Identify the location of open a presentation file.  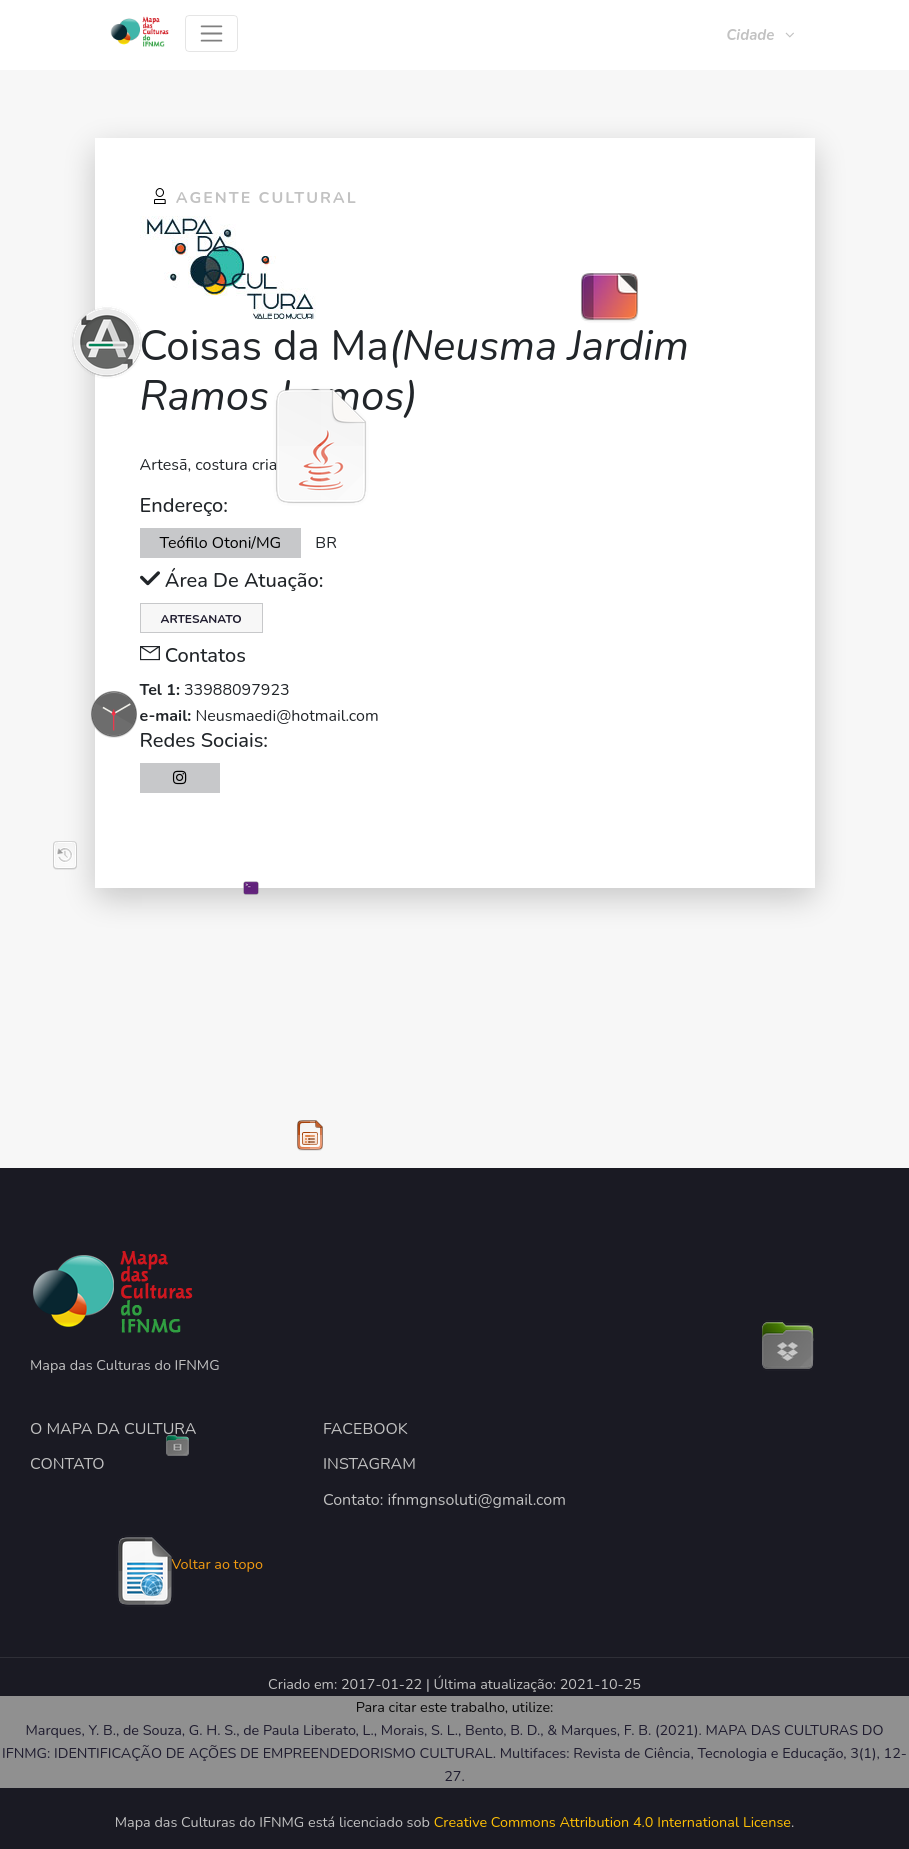
(310, 1135).